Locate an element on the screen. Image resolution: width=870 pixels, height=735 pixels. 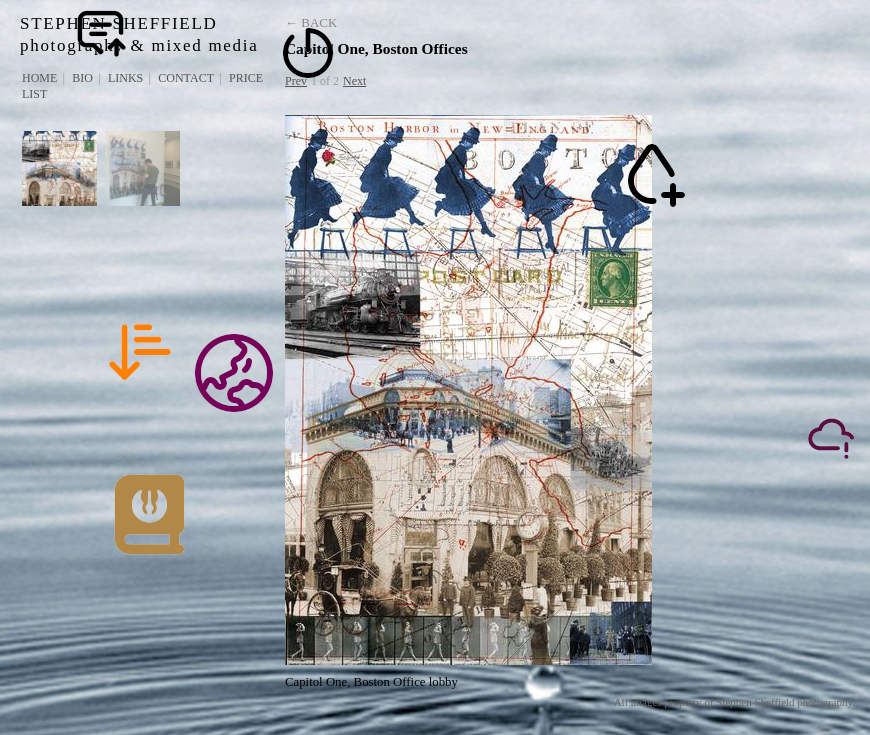
switch to asia-australia region is located at coordinates (234, 373).